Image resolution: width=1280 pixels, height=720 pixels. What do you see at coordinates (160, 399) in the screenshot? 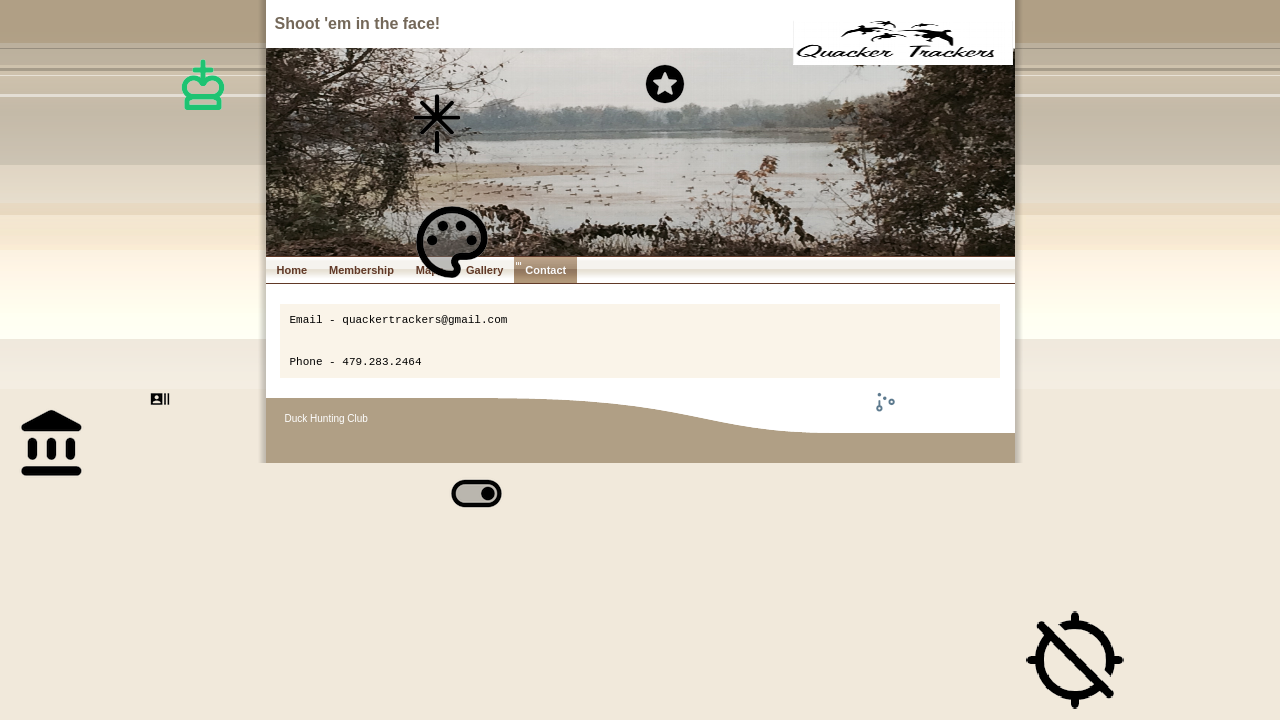
I see `view recently contacted people` at bounding box center [160, 399].